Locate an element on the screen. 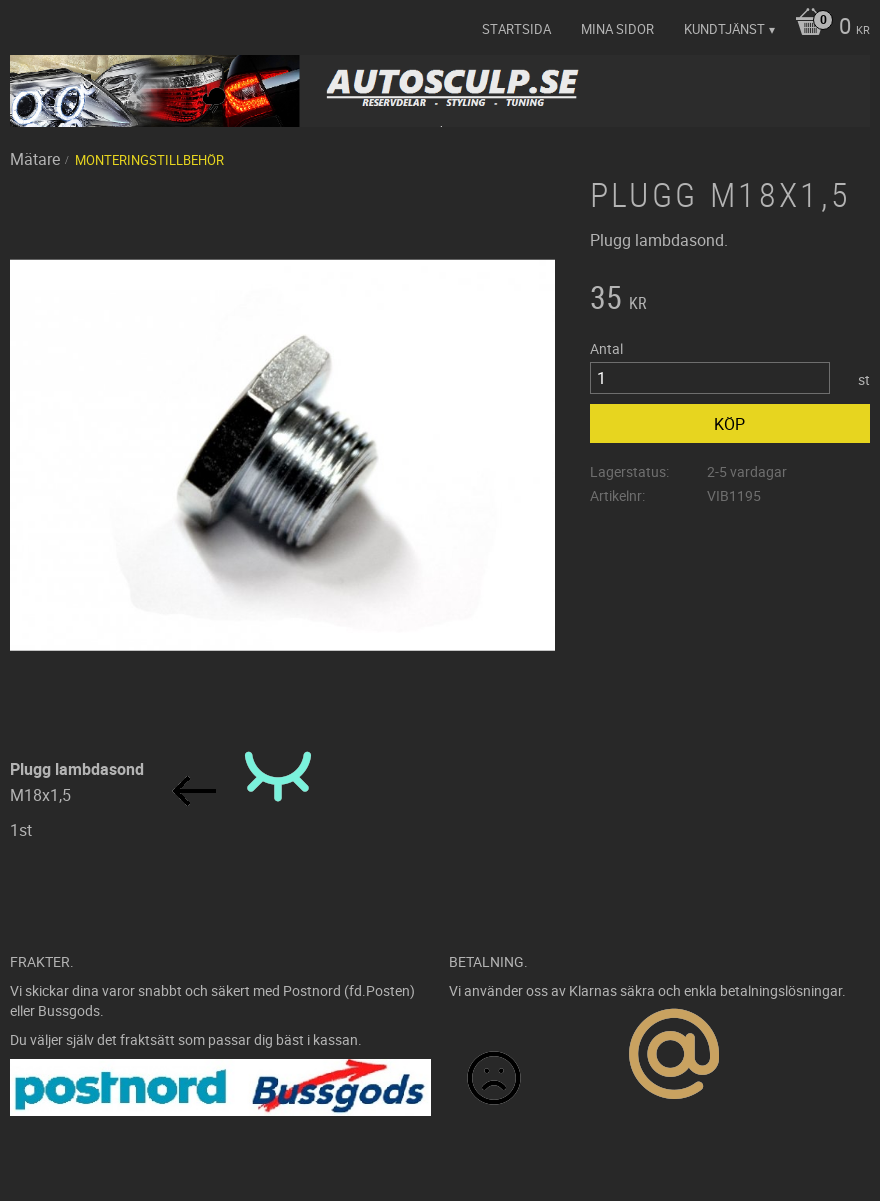 Image resolution: width=880 pixels, height=1201 pixels. indicates rainy weather conditions is located at coordinates (214, 100).